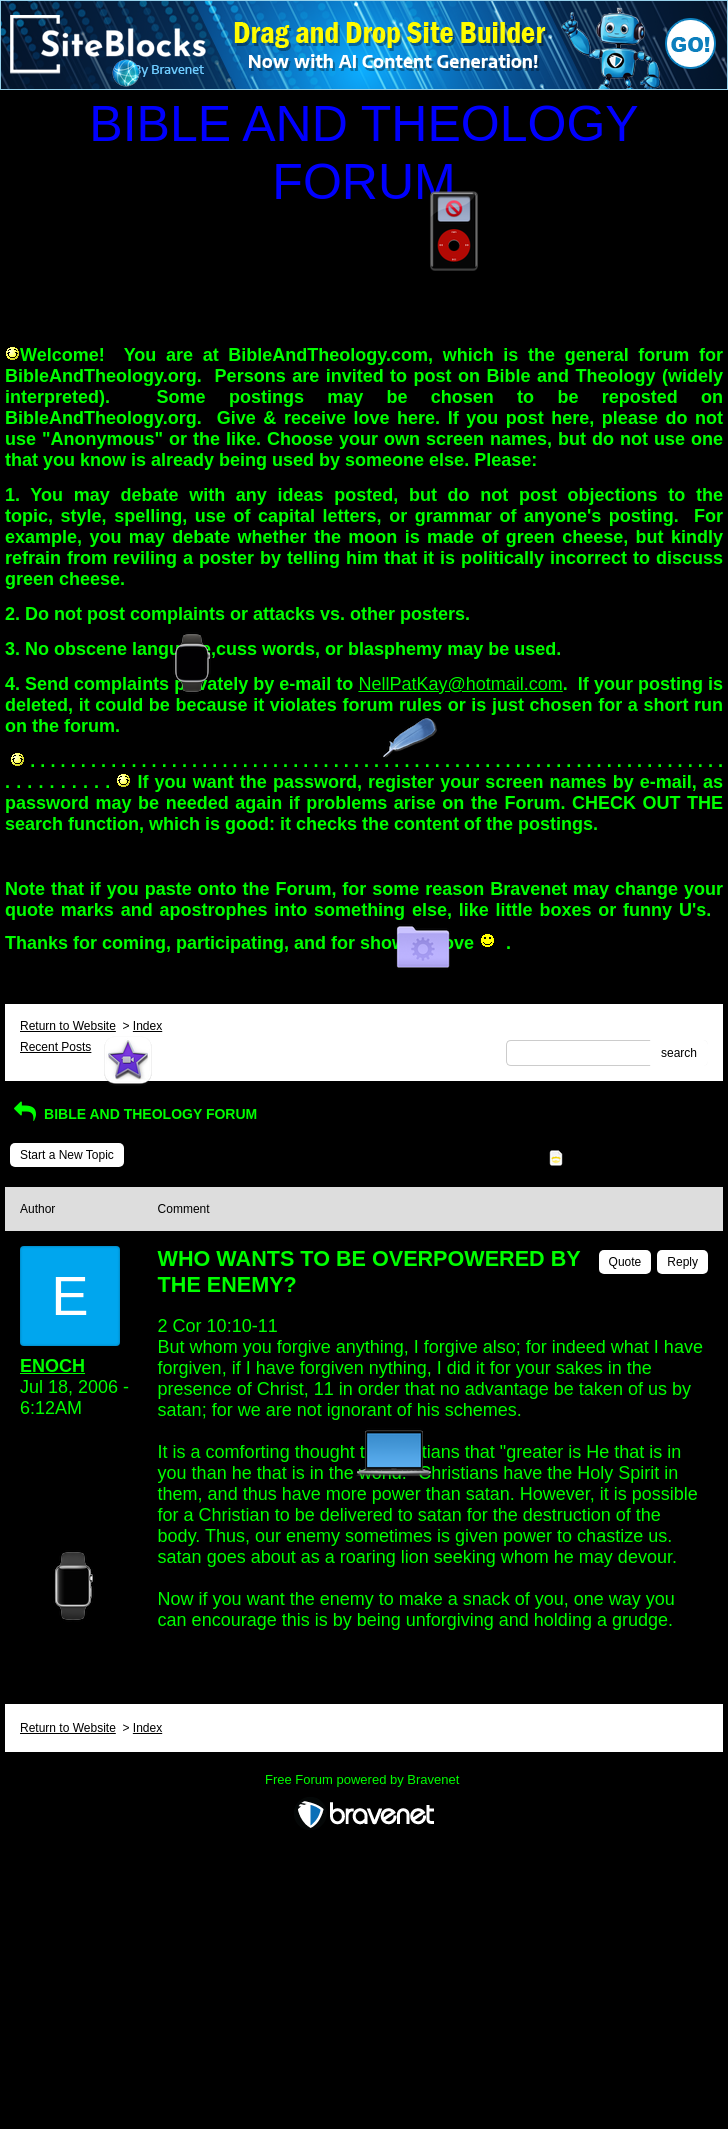 This screenshot has height=2129, width=728. Describe the element at coordinates (394, 1447) in the screenshot. I see `macbook pro device identifier in system settings` at that location.